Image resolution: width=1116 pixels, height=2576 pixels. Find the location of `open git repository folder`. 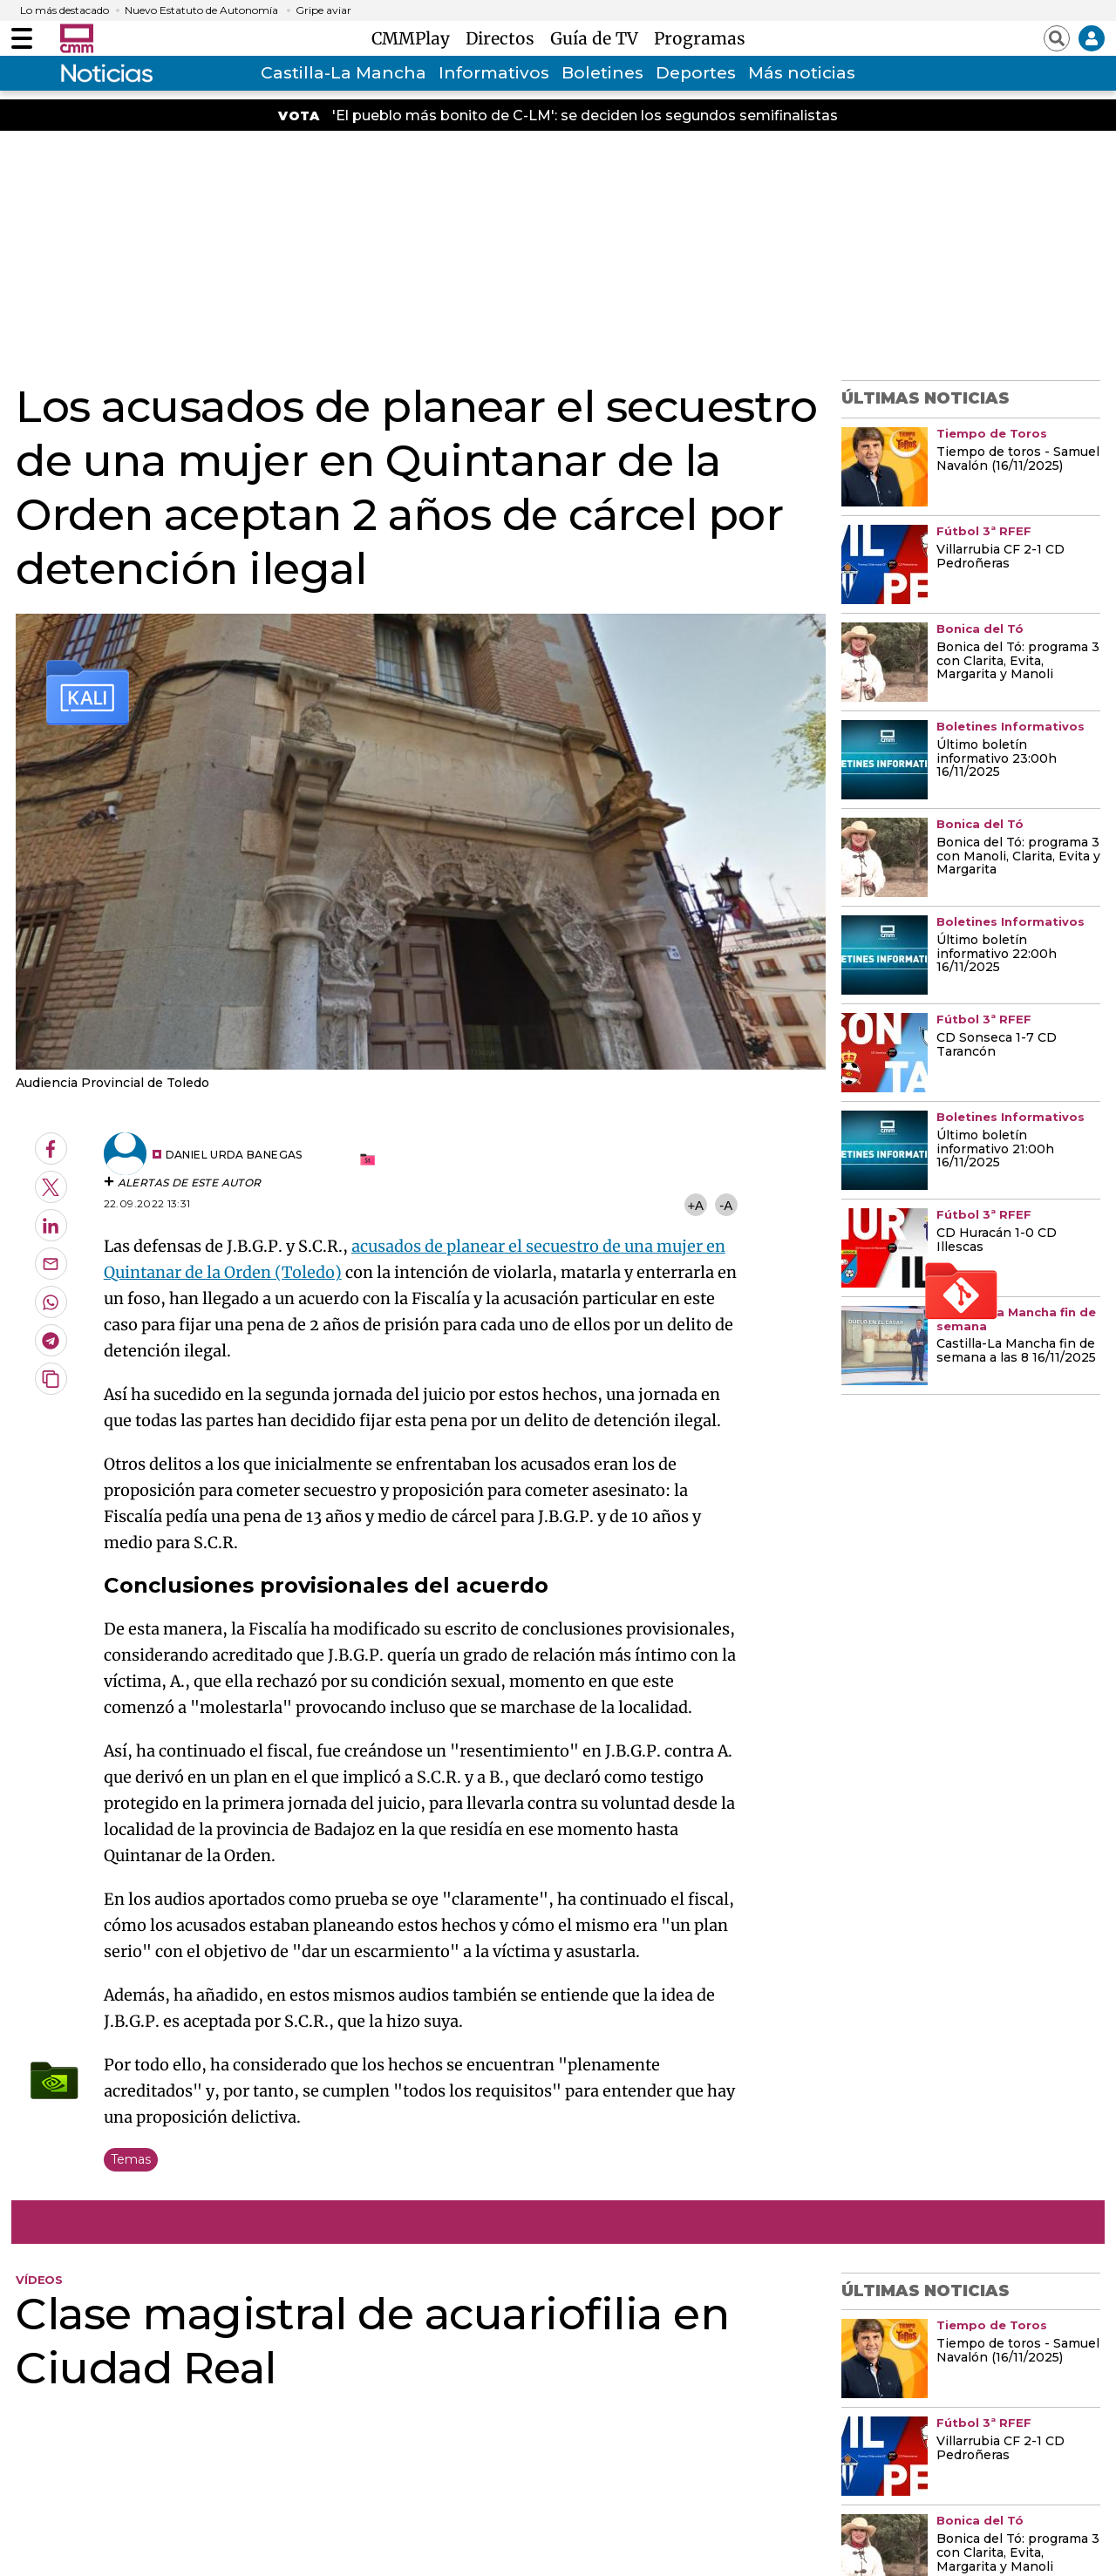

open git repository folder is located at coordinates (961, 1293).